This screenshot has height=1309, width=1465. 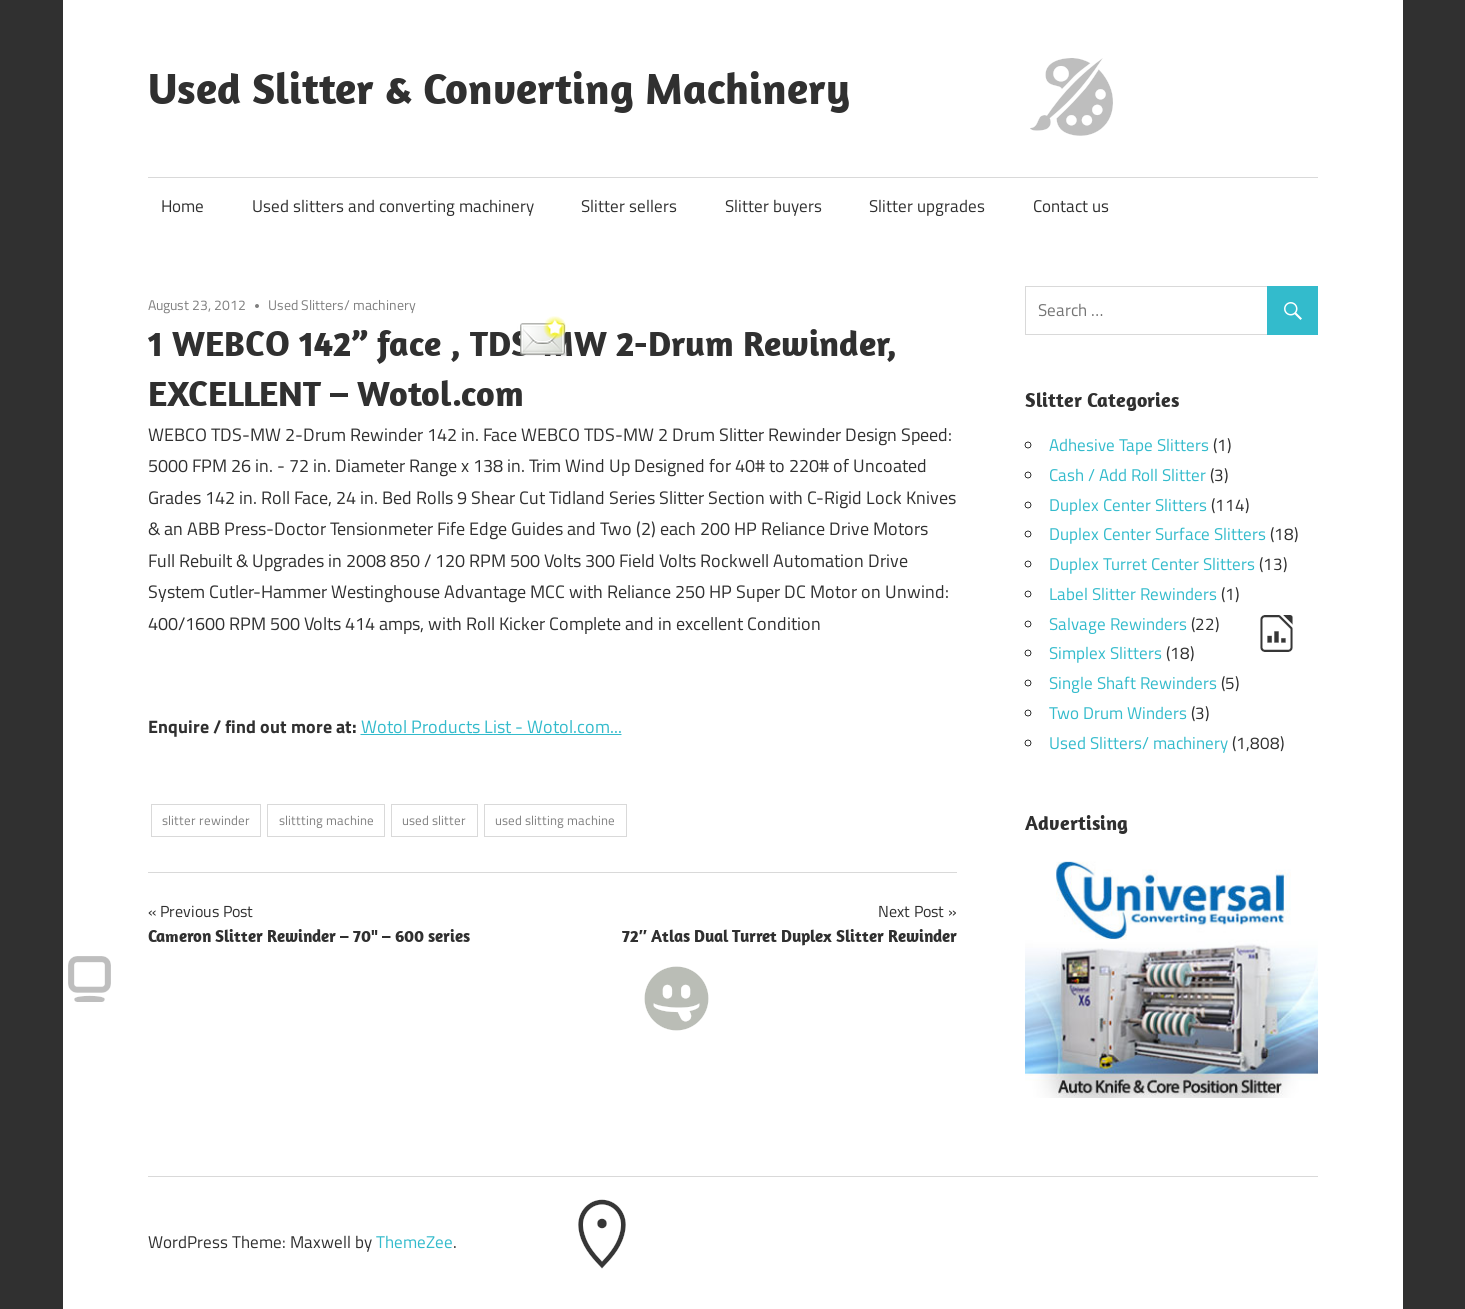 What do you see at coordinates (89, 977) in the screenshot?
I see `access computer or desktop settings` at bounding box center [89, 977].